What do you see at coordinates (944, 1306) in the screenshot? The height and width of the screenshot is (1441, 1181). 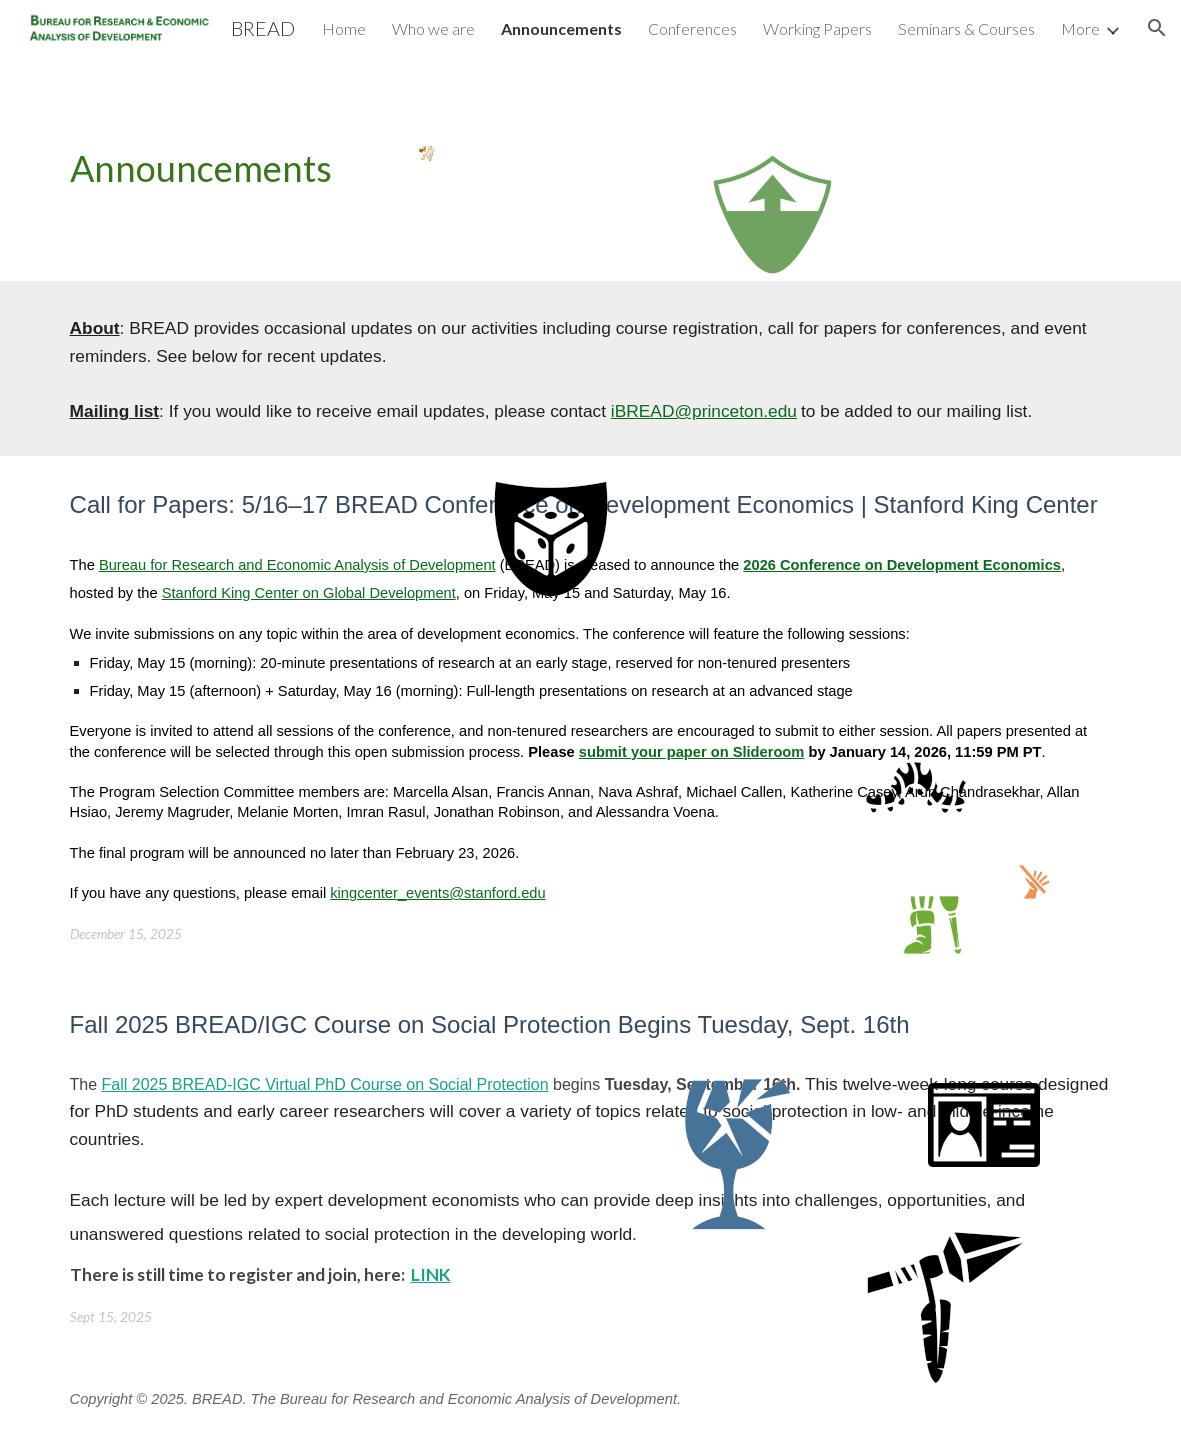 I see `equip a spear weapon in your inventory` at bounding box center [944, 1306].